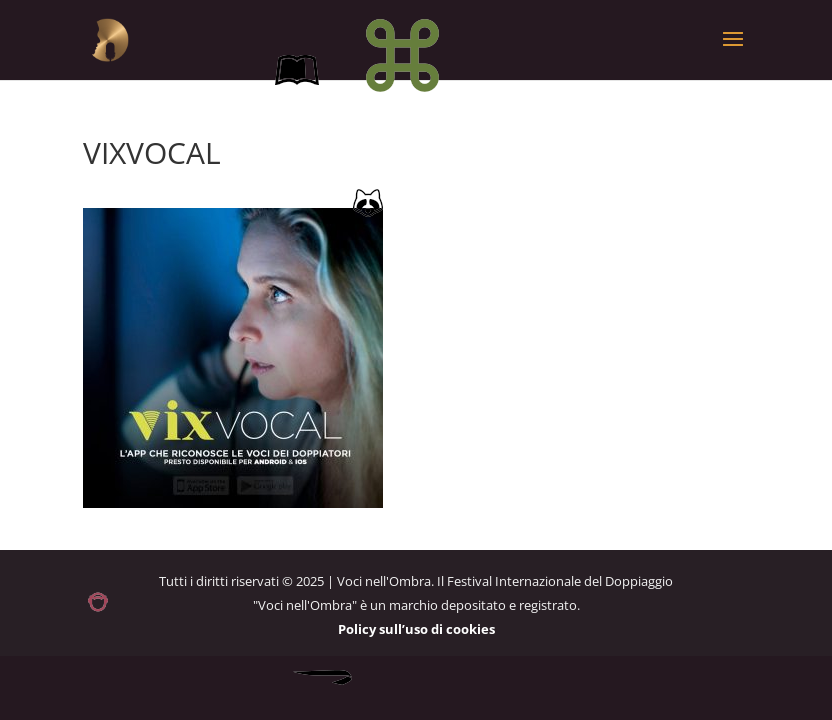 This screenshot has width=832, height=720. Describe the element at coordinates (98, 602) in the screenshot. I see `open the Napster music streaming app` at that location.